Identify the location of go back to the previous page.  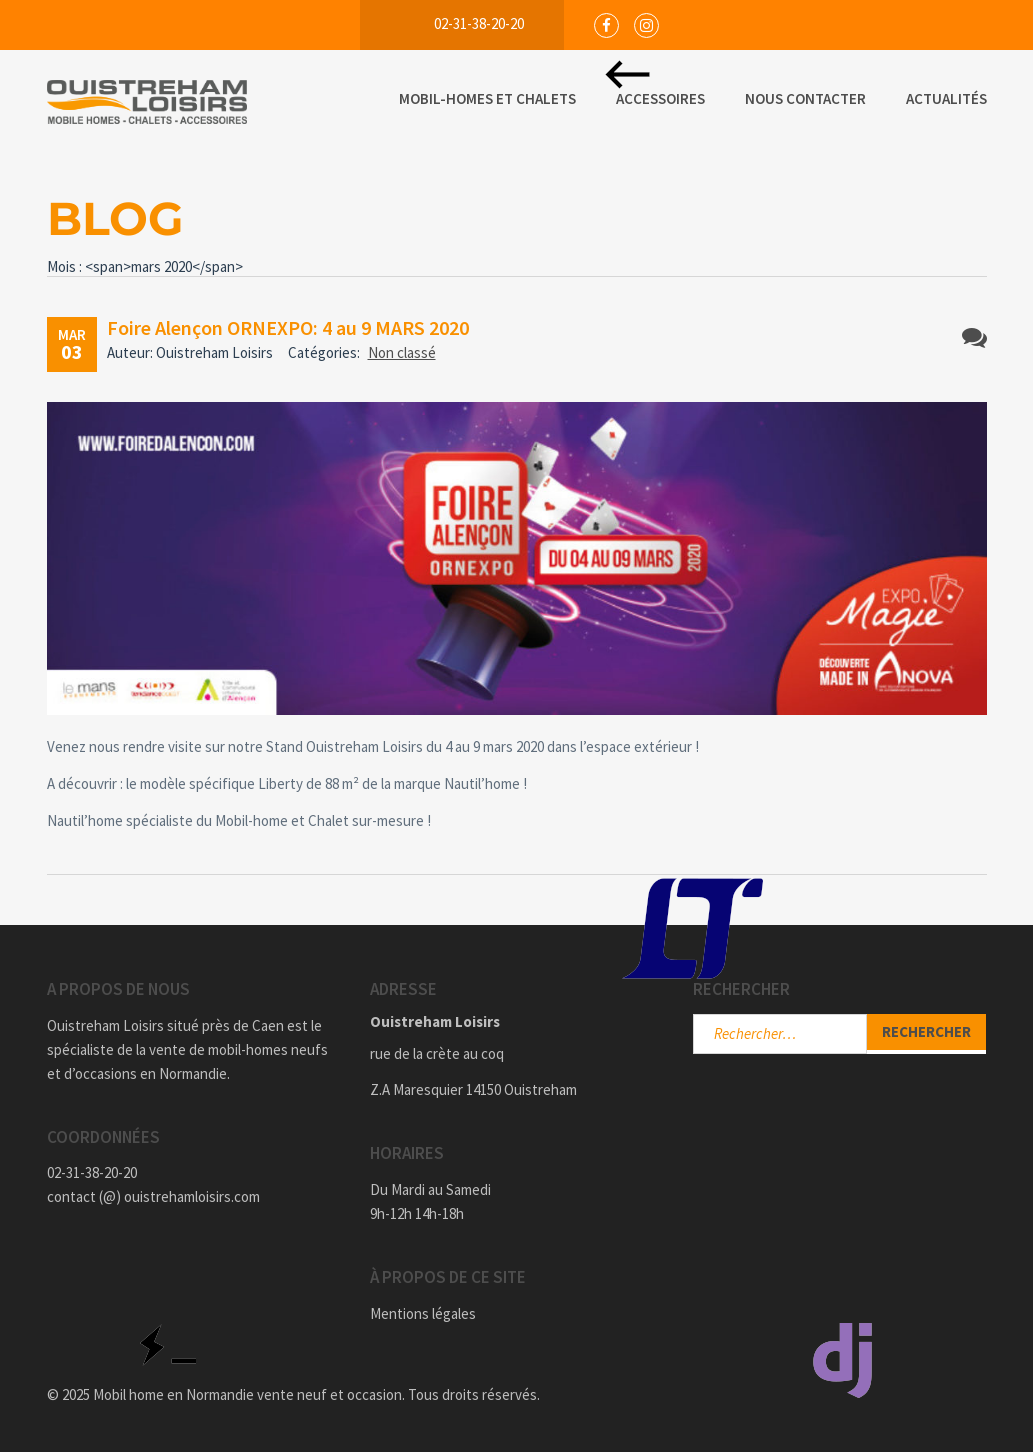
(627, 74).